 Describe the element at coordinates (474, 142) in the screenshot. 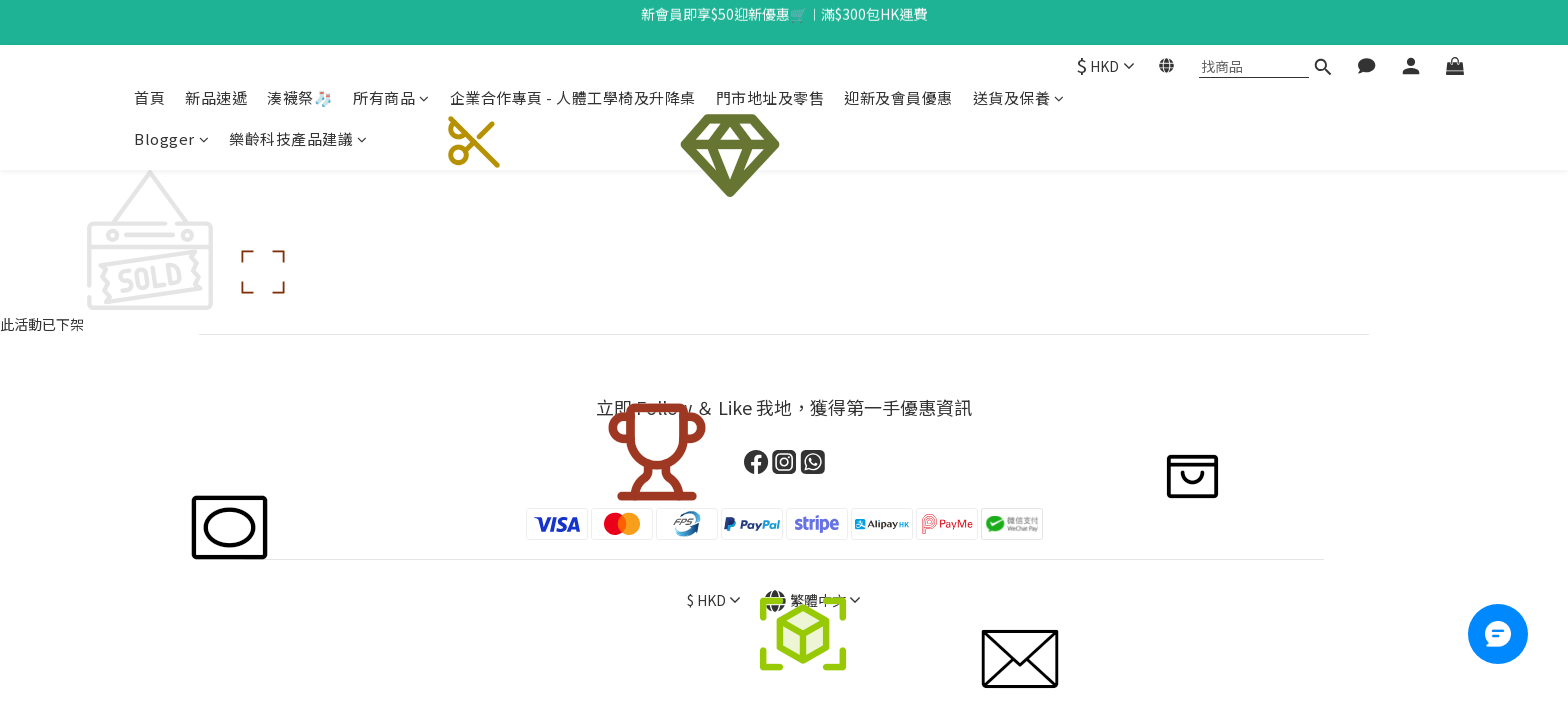

I see `cutting tool disabled or unavailable` at that location.